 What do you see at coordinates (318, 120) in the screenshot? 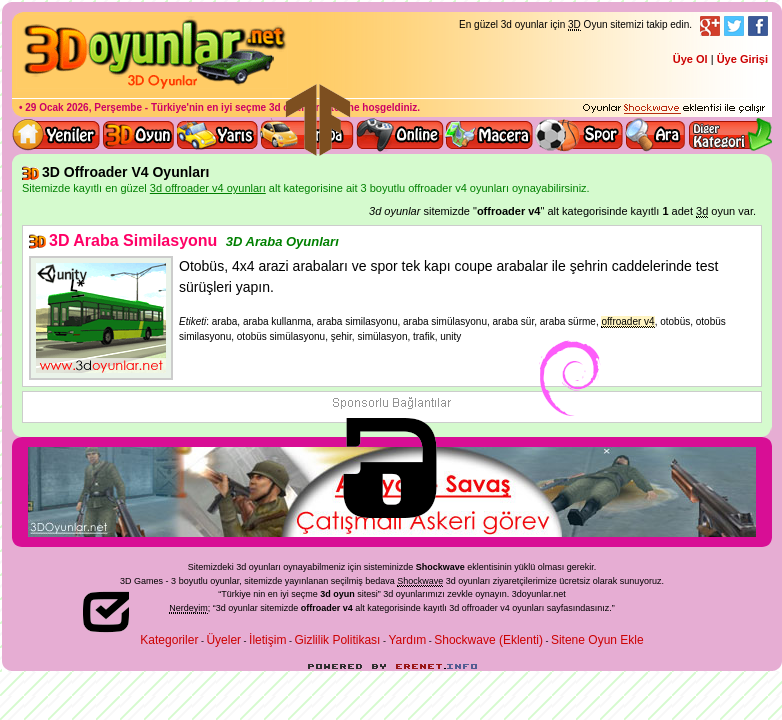
I see `TensorFlow machine learning framework logo` at bounding box center [318, 120].